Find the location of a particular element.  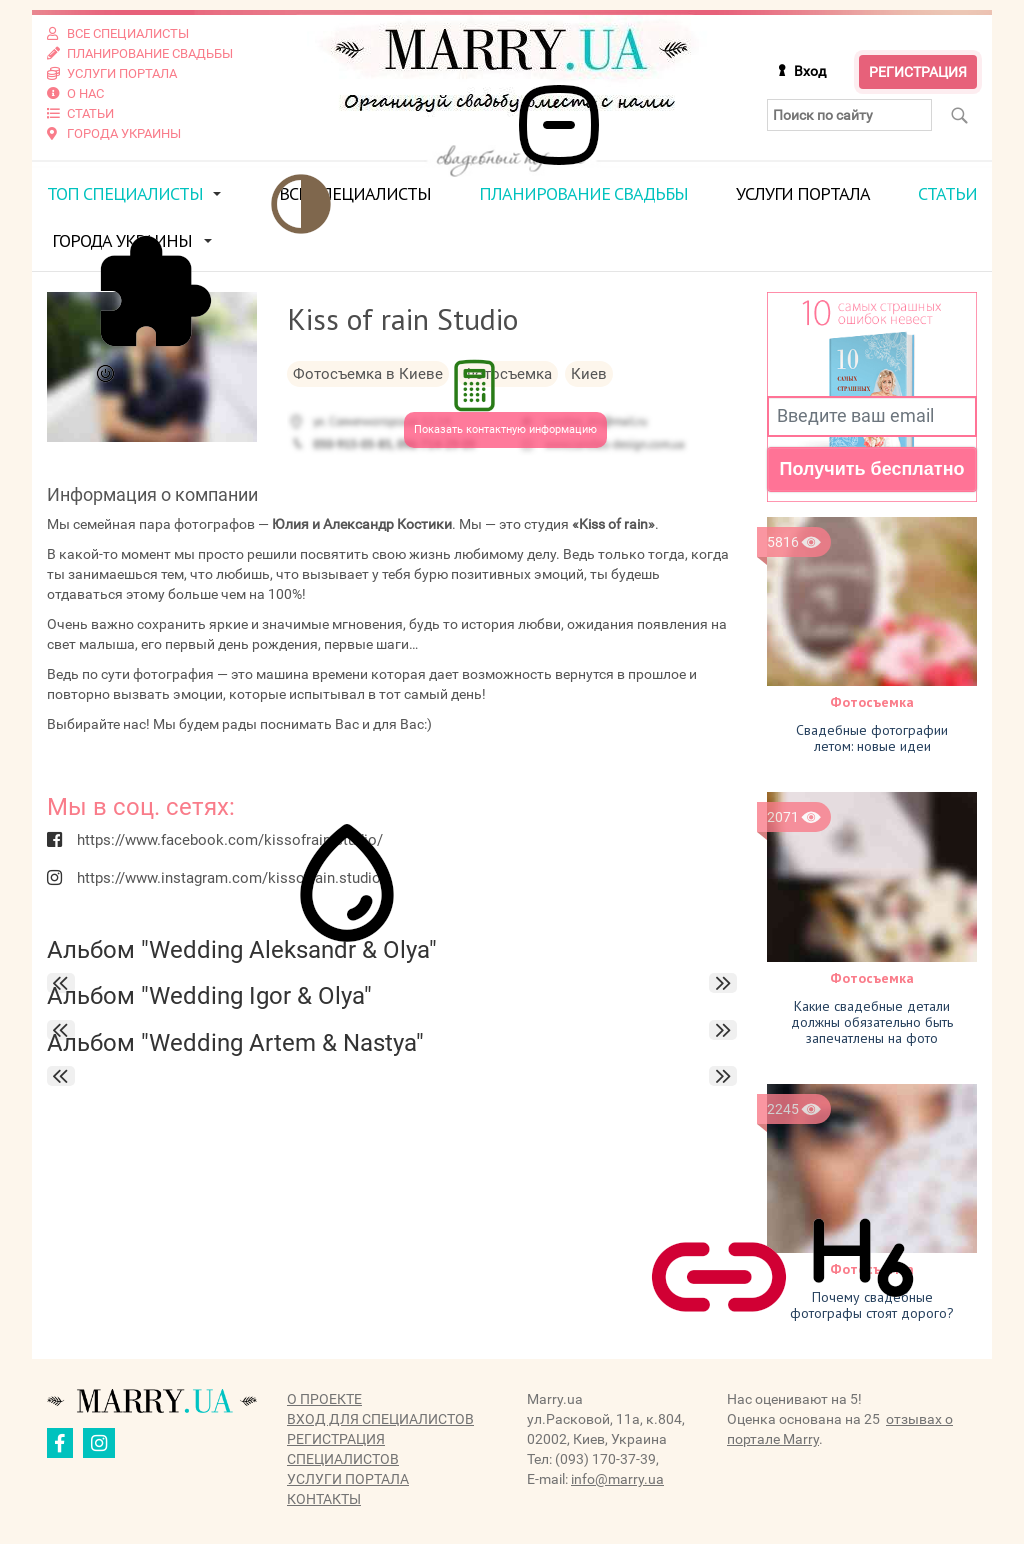

adjust water or liquid settings is located at coordinates (347, 887).